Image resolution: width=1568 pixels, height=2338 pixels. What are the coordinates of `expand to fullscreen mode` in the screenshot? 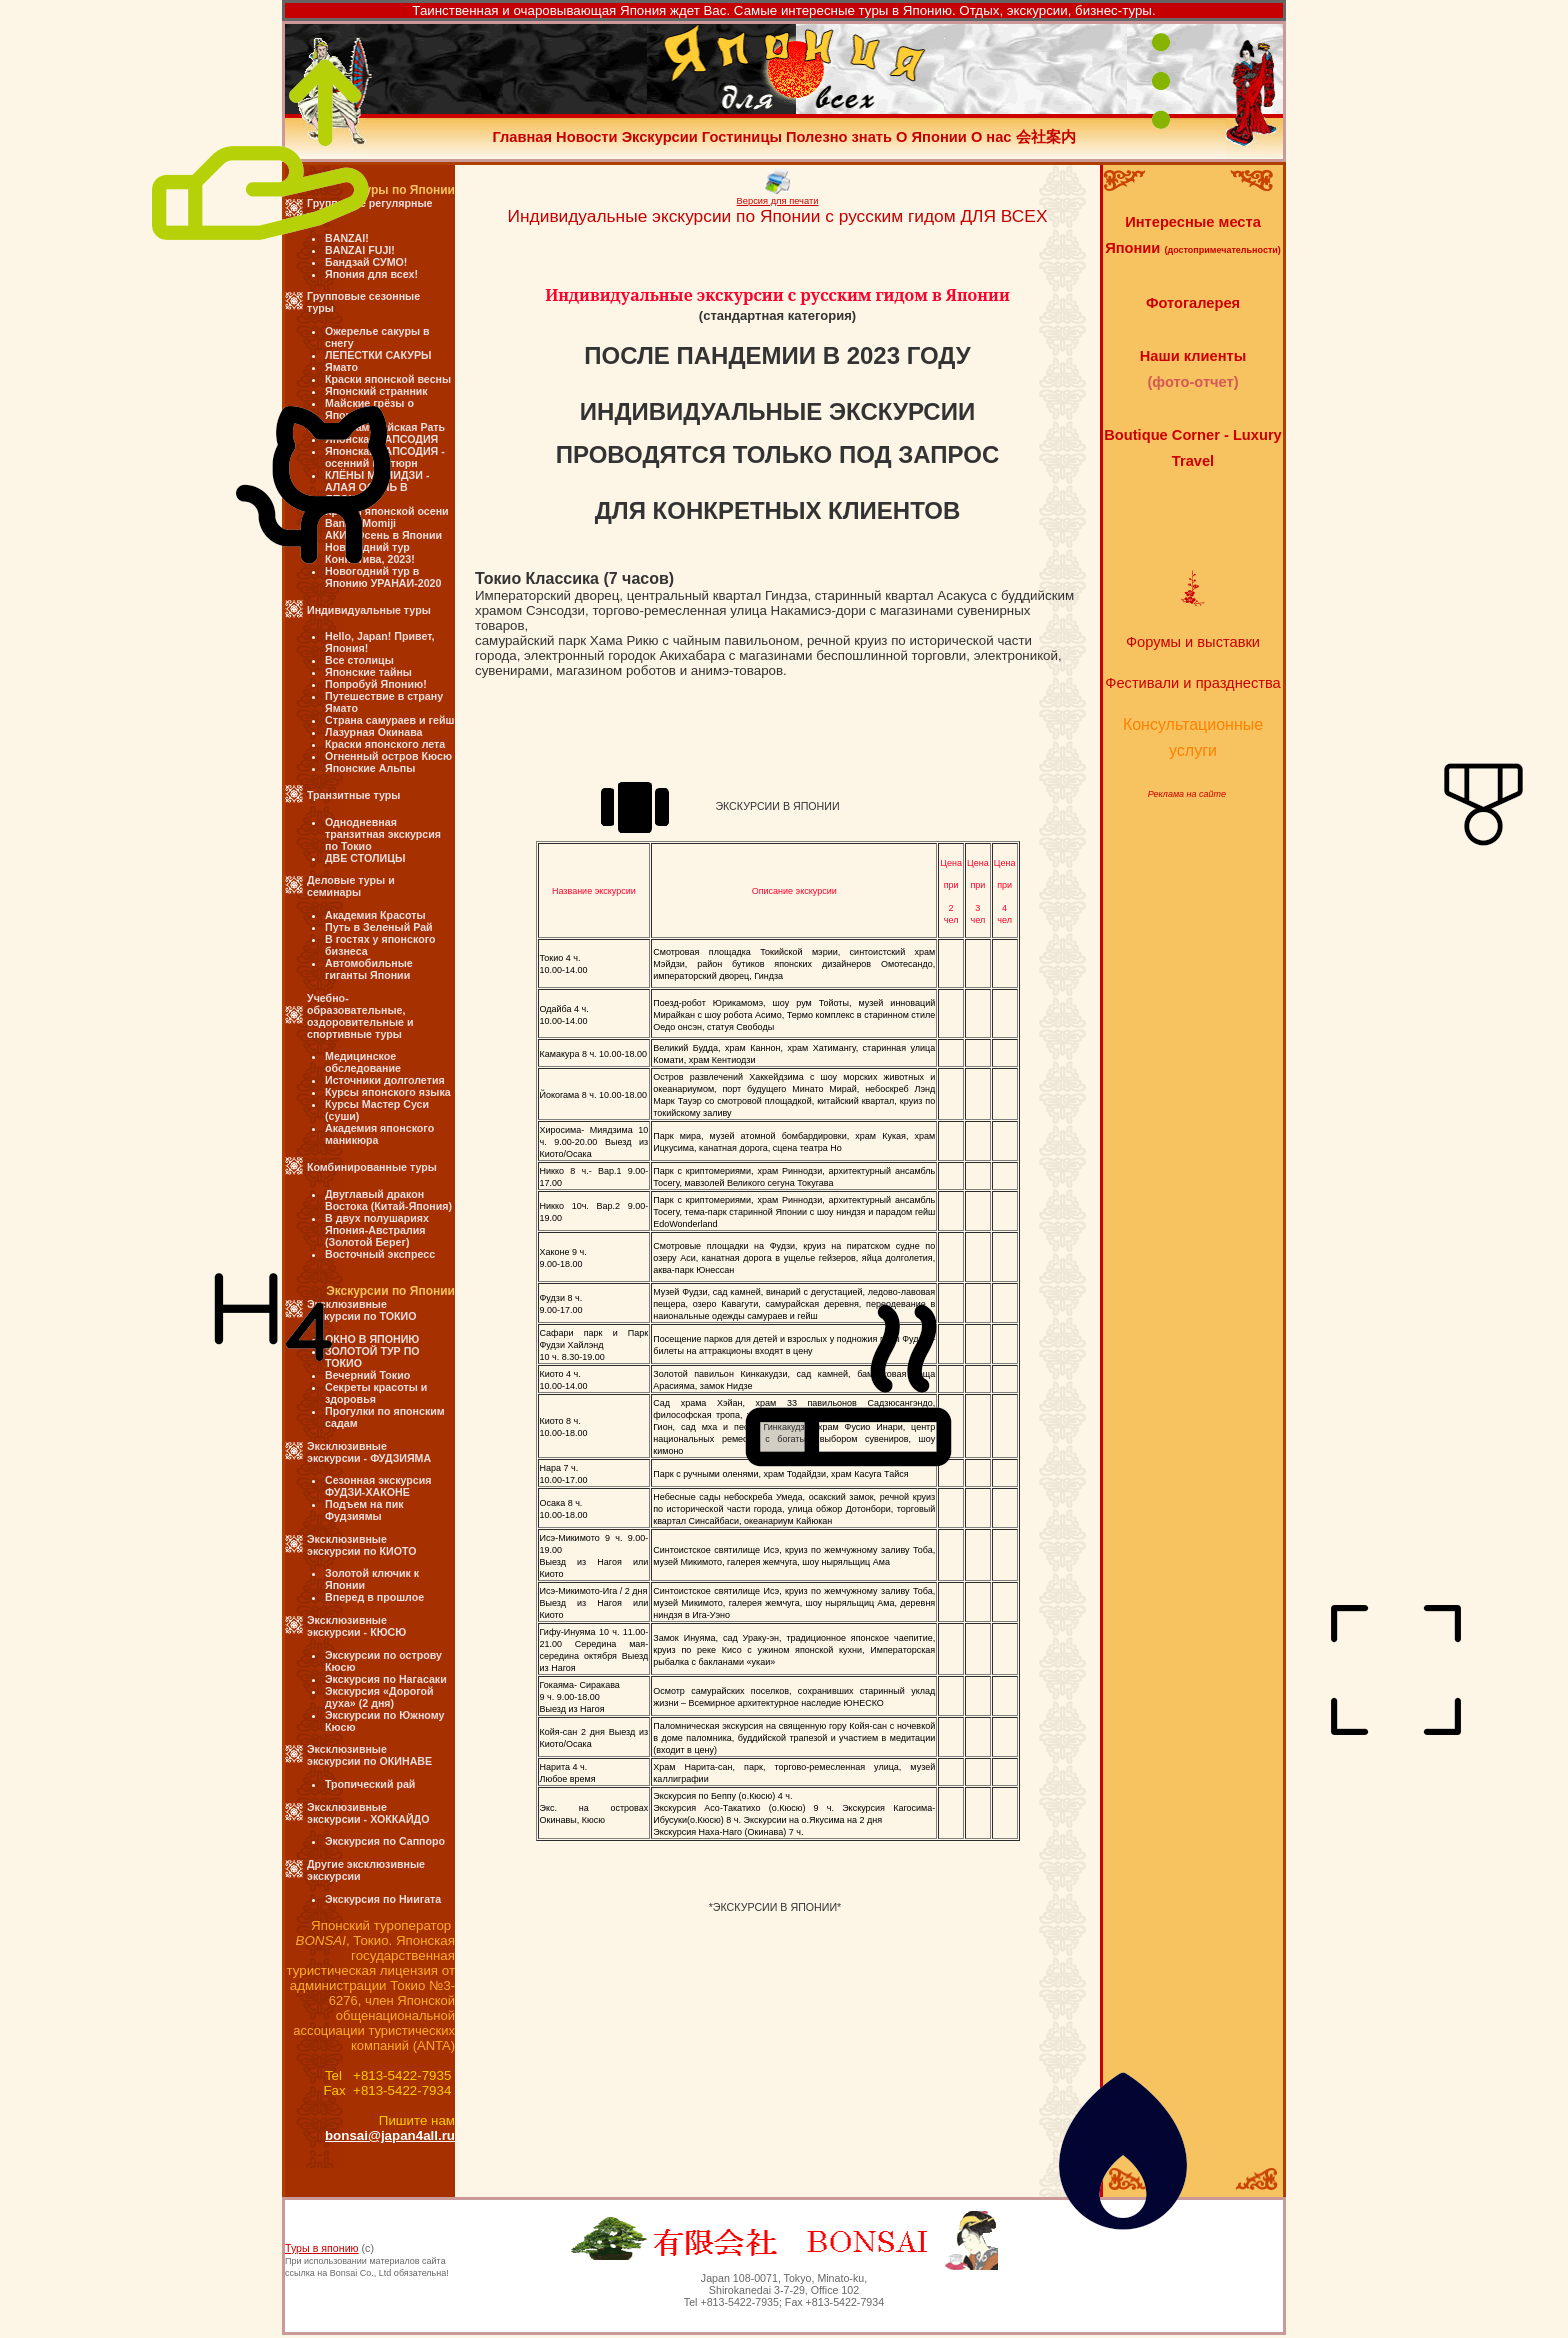 It's located at (1396, 1670).